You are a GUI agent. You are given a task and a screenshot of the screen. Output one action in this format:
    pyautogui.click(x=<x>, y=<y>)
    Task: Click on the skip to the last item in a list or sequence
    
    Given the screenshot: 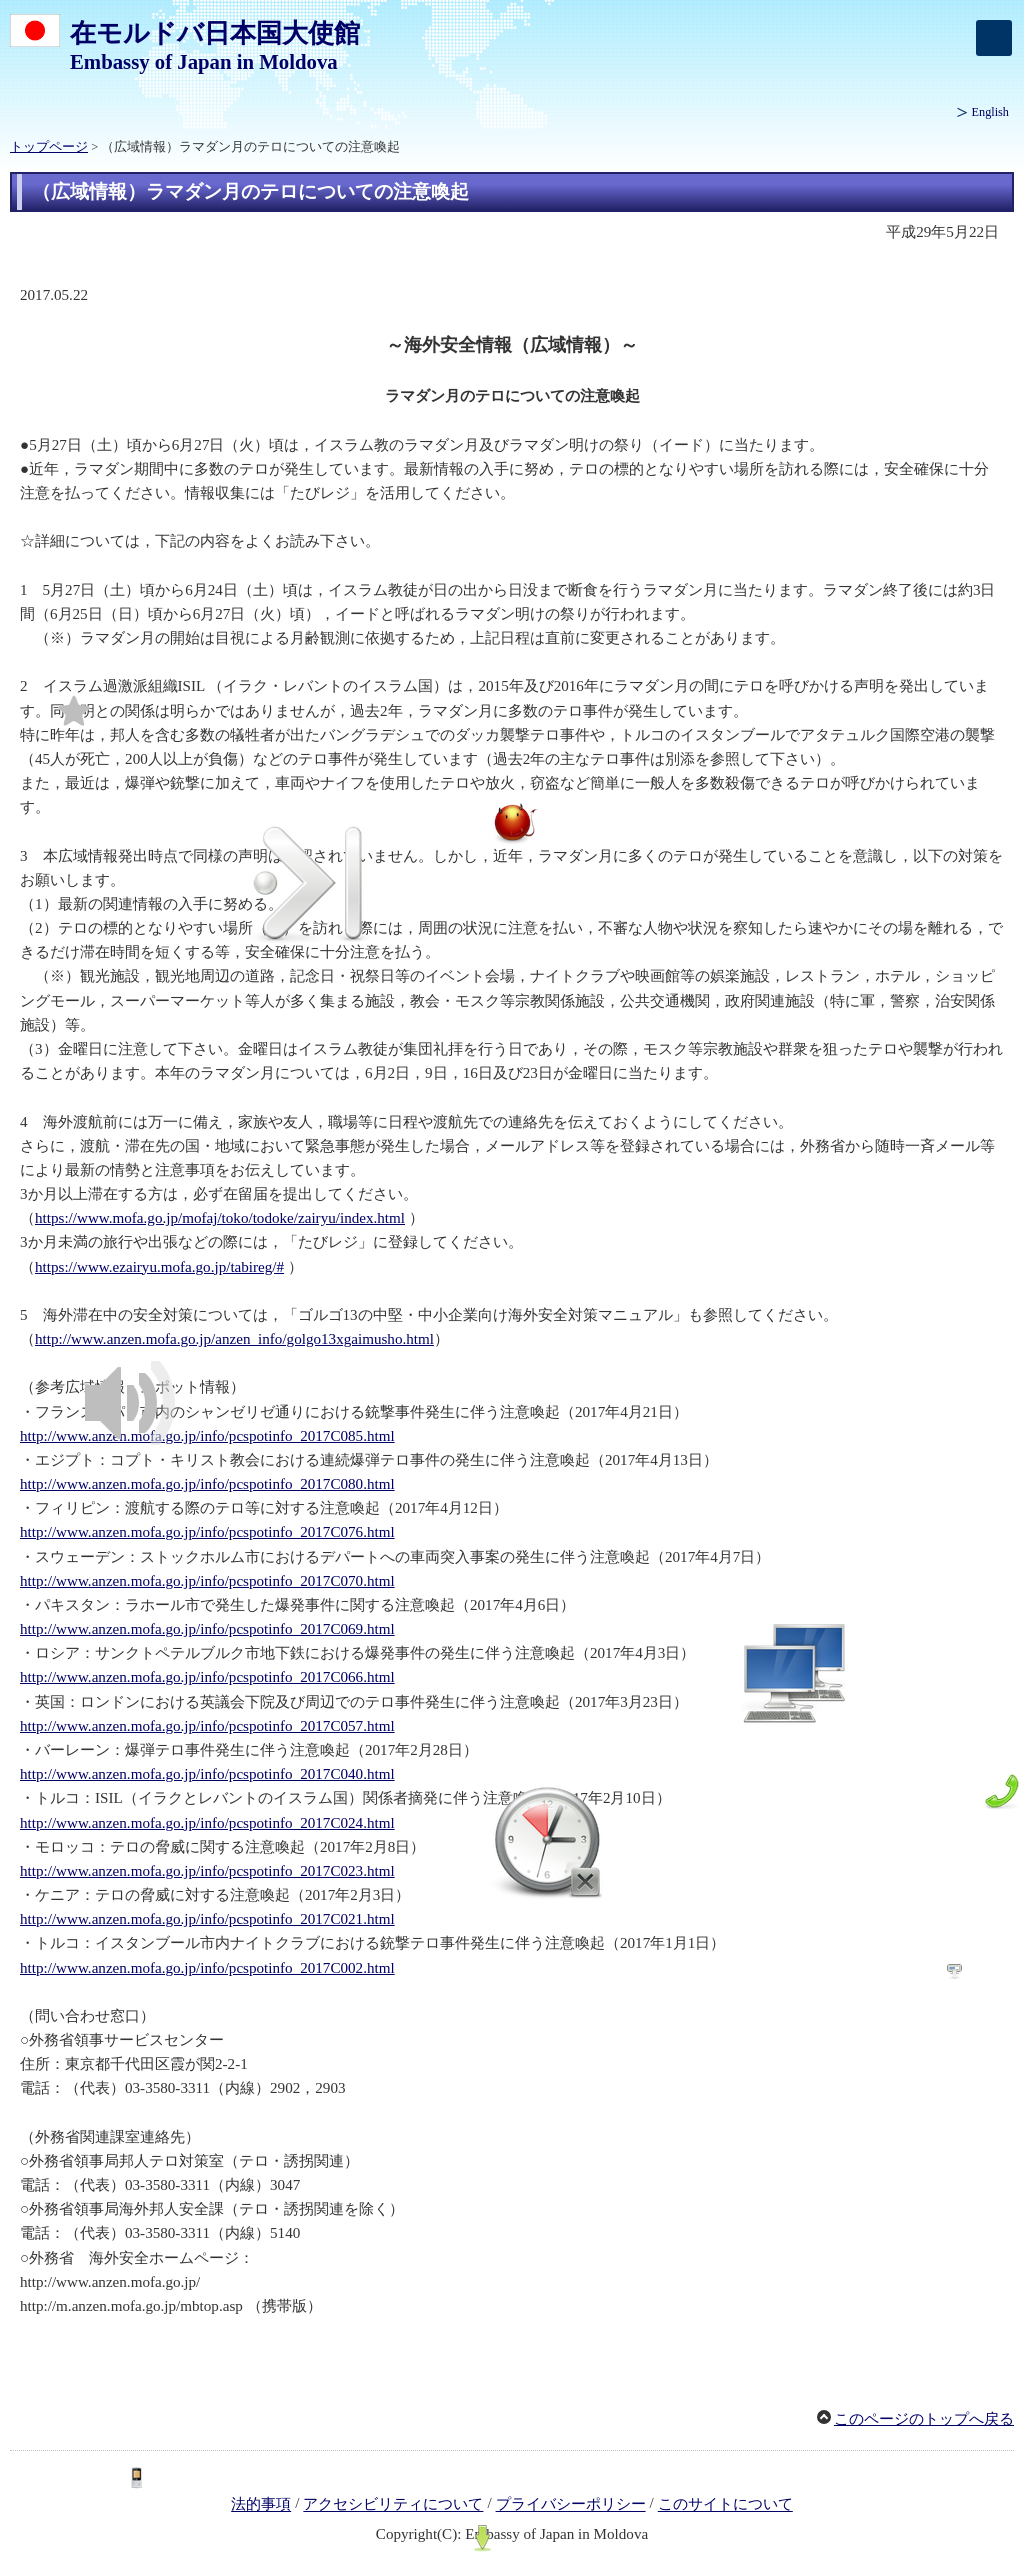 What is the action you would take?
    pyautogui.click(x=310, y=883)
    